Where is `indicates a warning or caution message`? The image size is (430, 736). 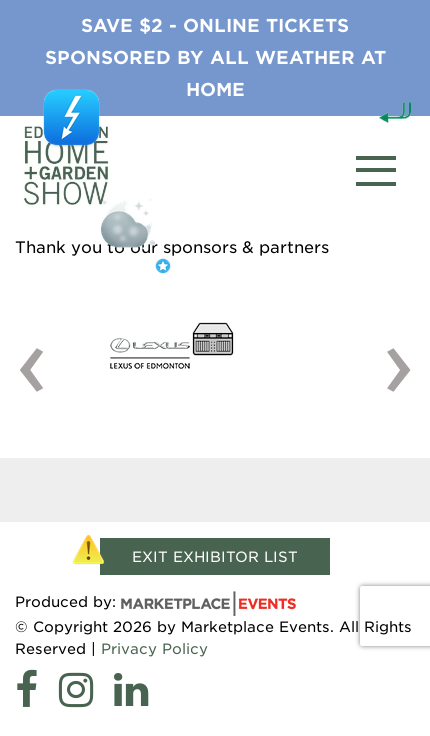 indicates a warning or caution message is located at coordinates (88, 549).